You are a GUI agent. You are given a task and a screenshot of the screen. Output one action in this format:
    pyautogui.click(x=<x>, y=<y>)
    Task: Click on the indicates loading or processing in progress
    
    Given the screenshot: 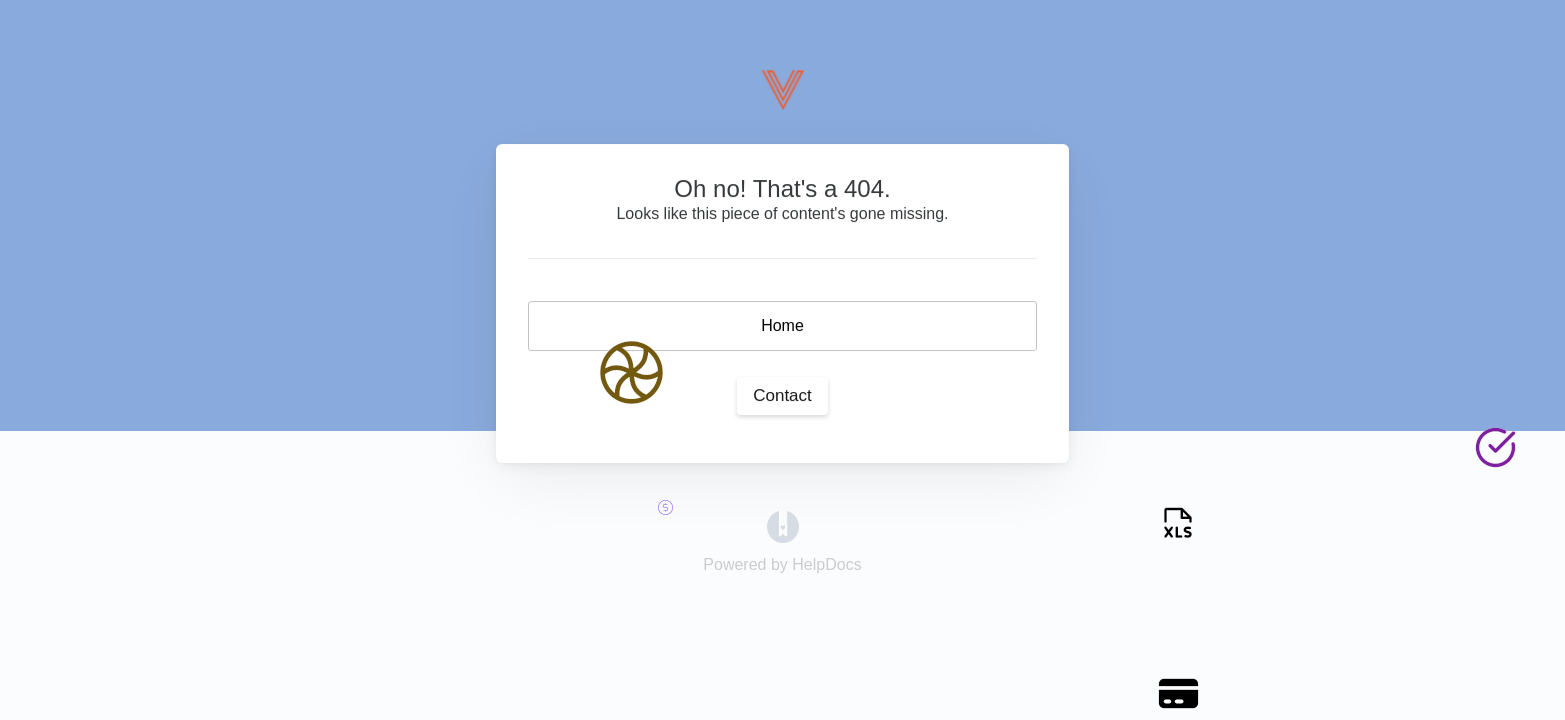 What is the action you would take?
    pyautogui.click(x=631, y=372)
    